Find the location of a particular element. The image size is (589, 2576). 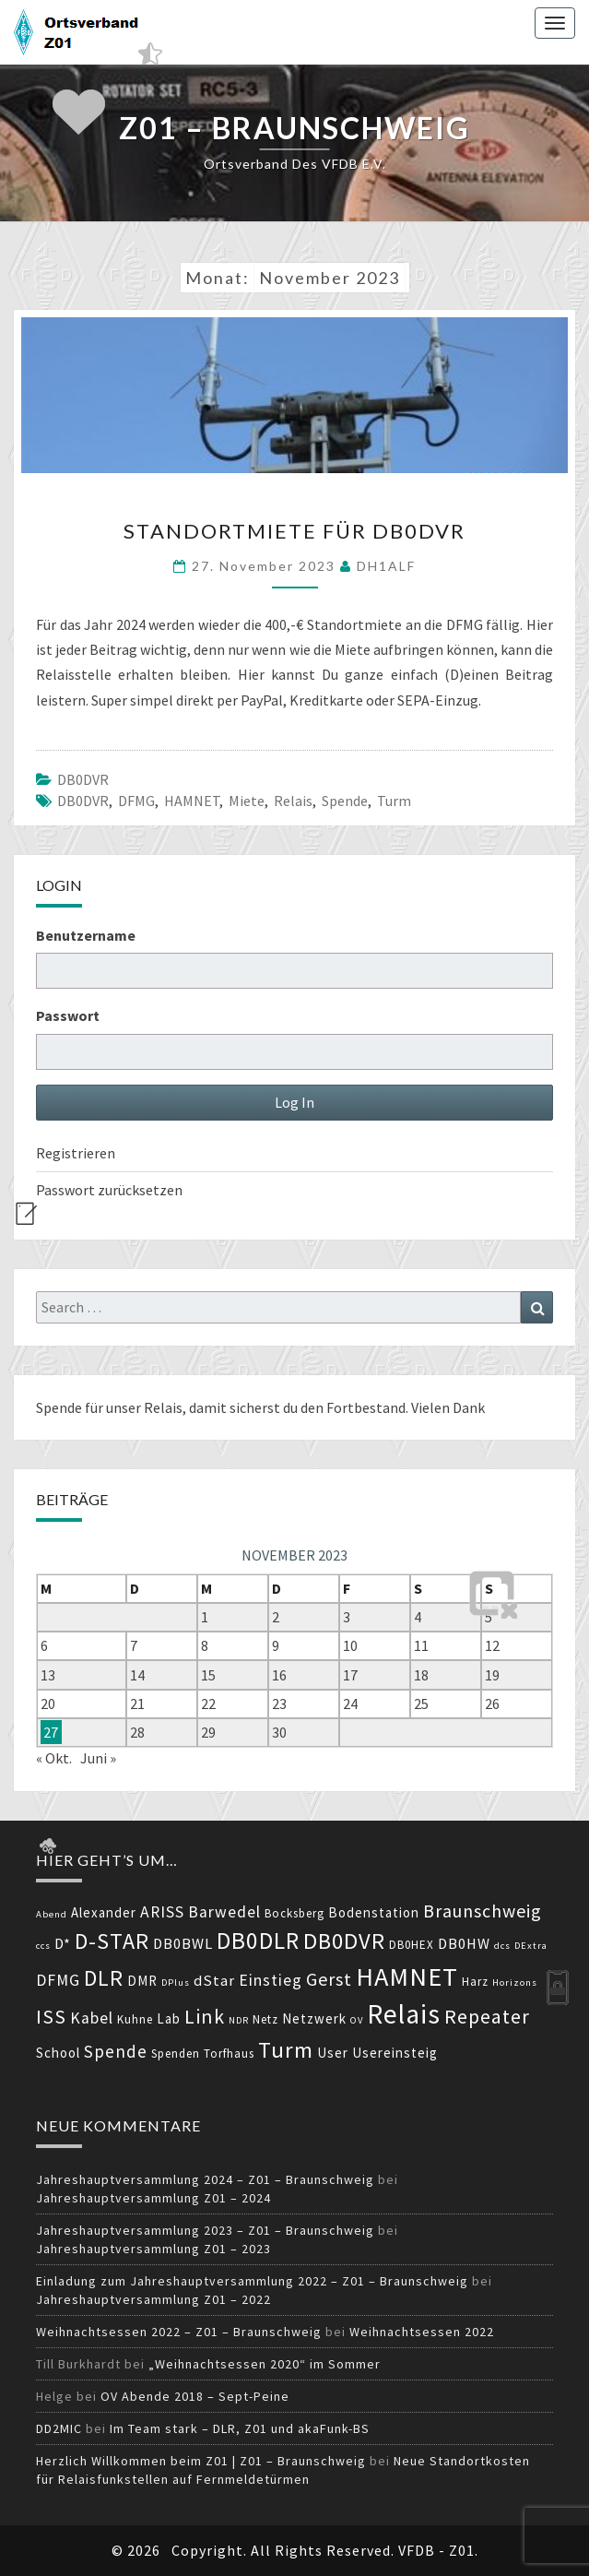

mark item as favorite is located at coordinates (78, 112).